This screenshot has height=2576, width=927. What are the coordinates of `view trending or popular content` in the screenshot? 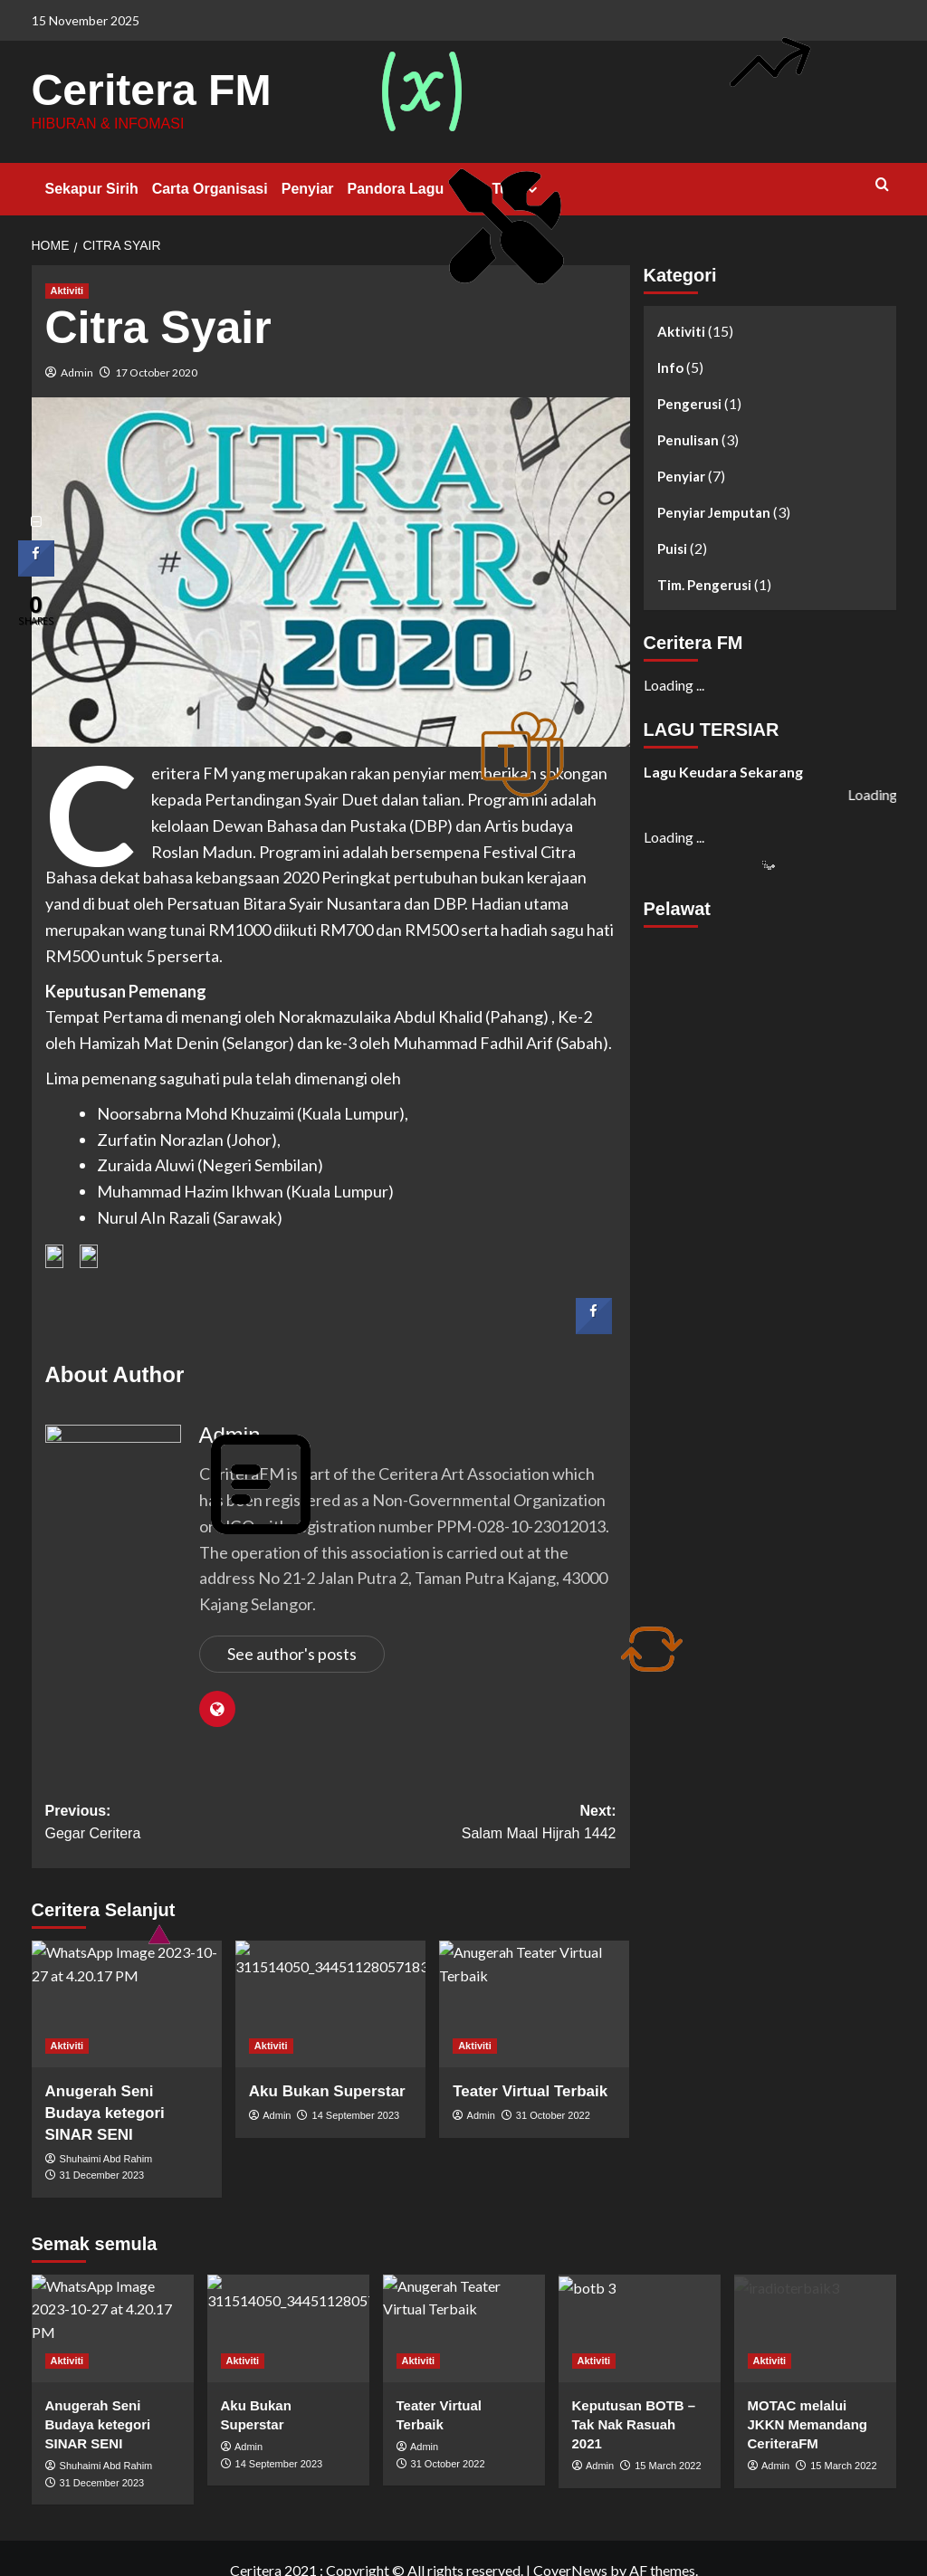 It's located at (769, 61).